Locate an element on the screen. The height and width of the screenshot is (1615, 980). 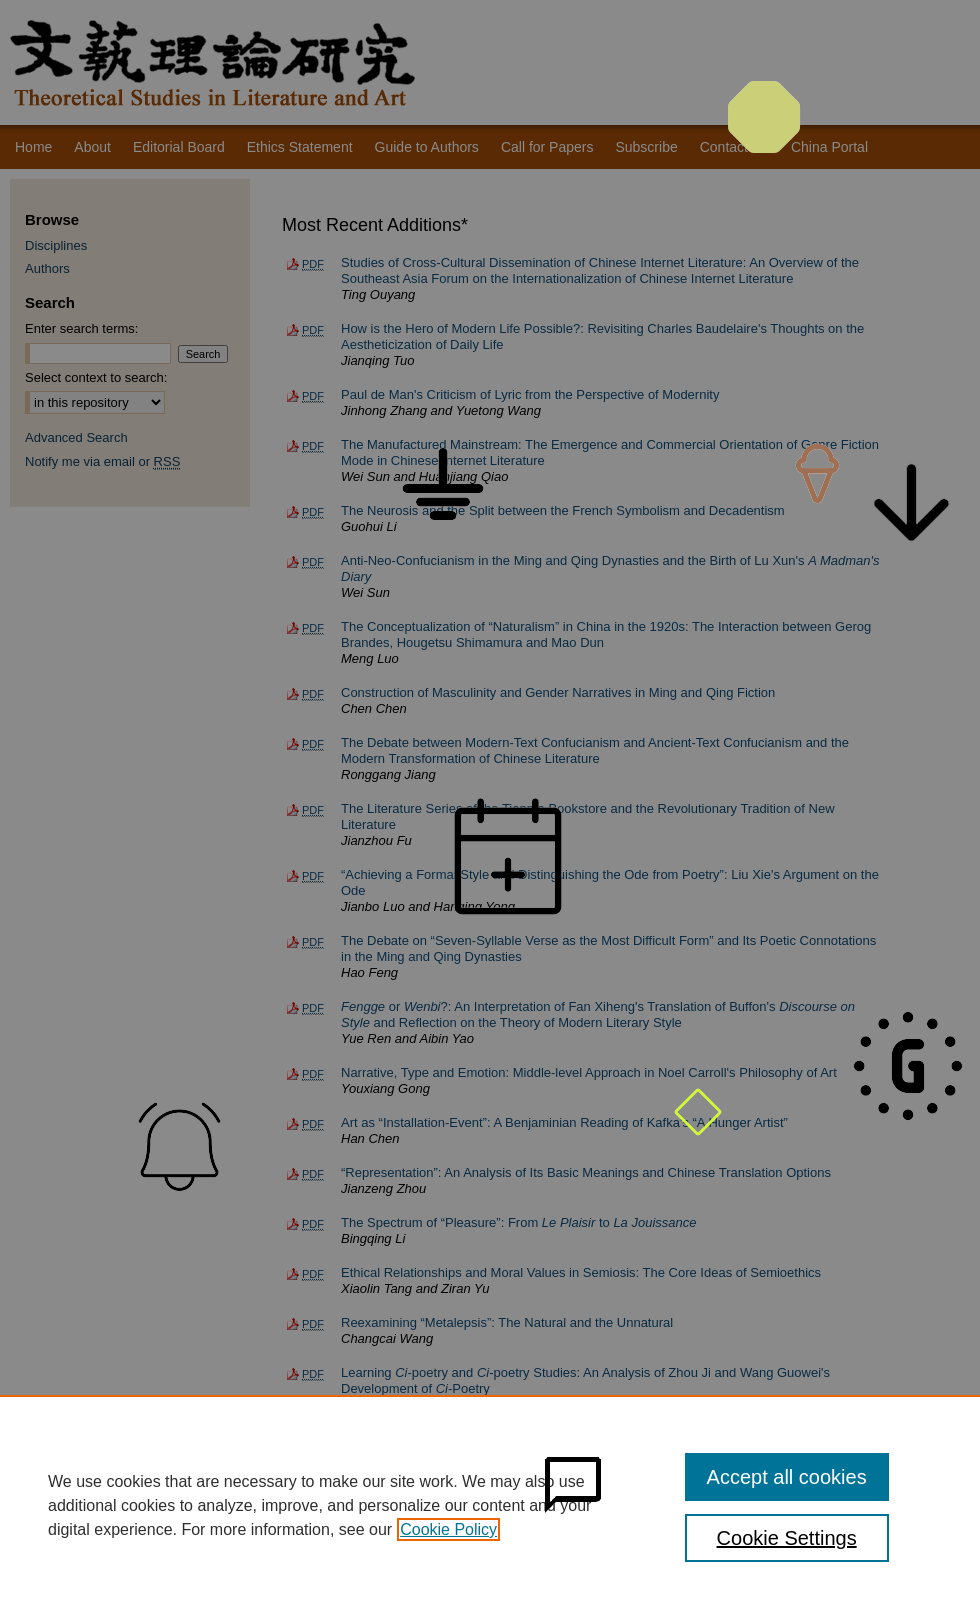
indicates electrical ground connection in circuit diagrams is located at coordinates (443, 484).